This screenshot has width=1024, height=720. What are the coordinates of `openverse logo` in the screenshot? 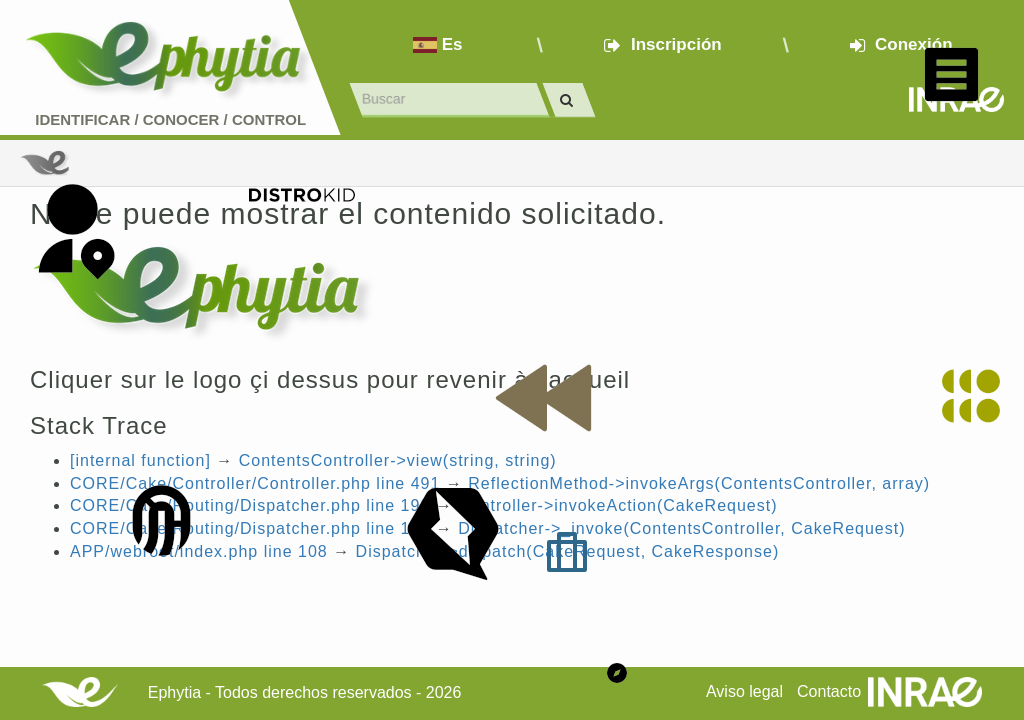 It's located at (971, 396).